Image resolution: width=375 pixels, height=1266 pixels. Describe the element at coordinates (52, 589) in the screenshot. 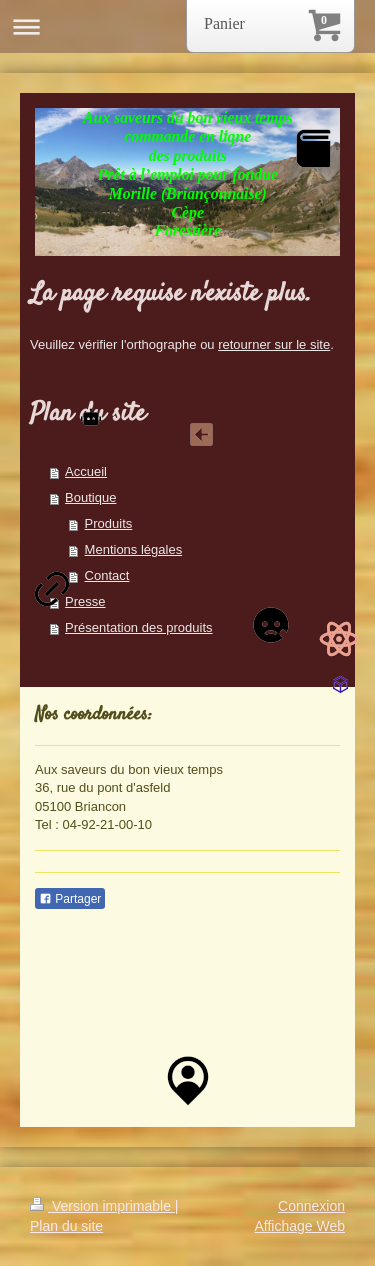

I see `insert or add a hyperlink` at that location.